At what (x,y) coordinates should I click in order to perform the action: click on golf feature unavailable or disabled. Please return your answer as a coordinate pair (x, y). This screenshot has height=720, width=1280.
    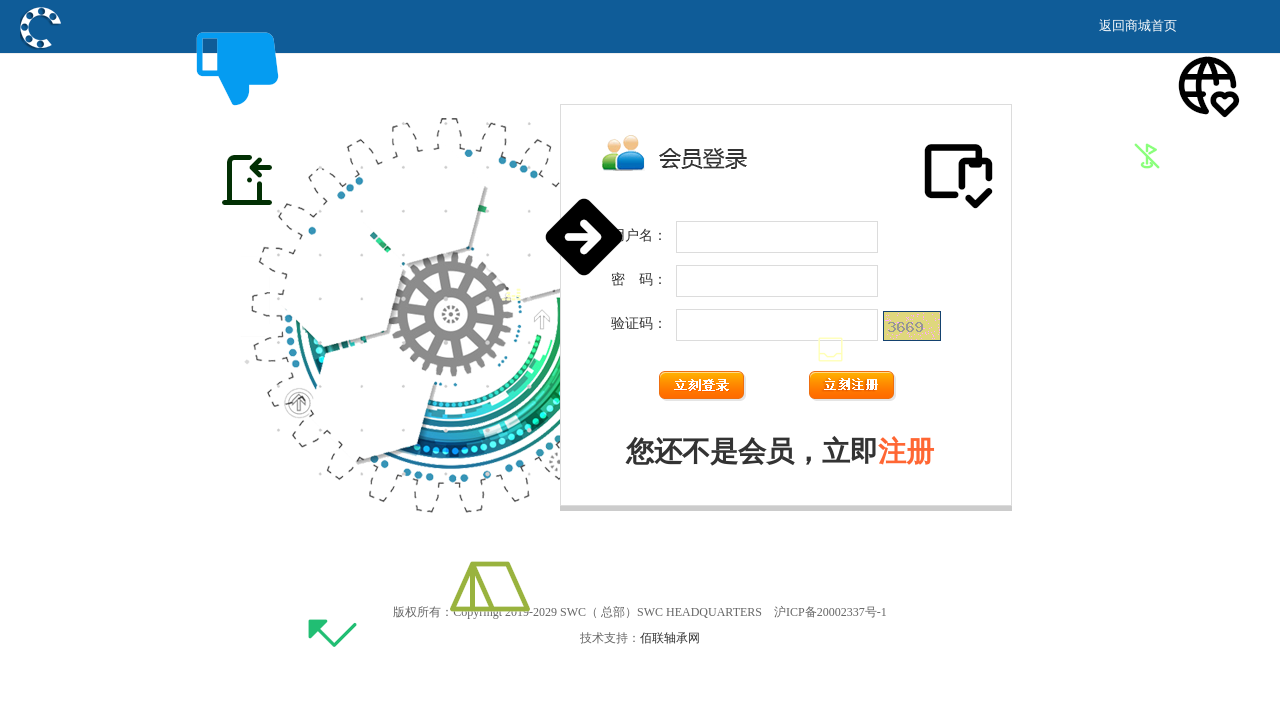
    Looking at the image, I should click on (1147, 156).